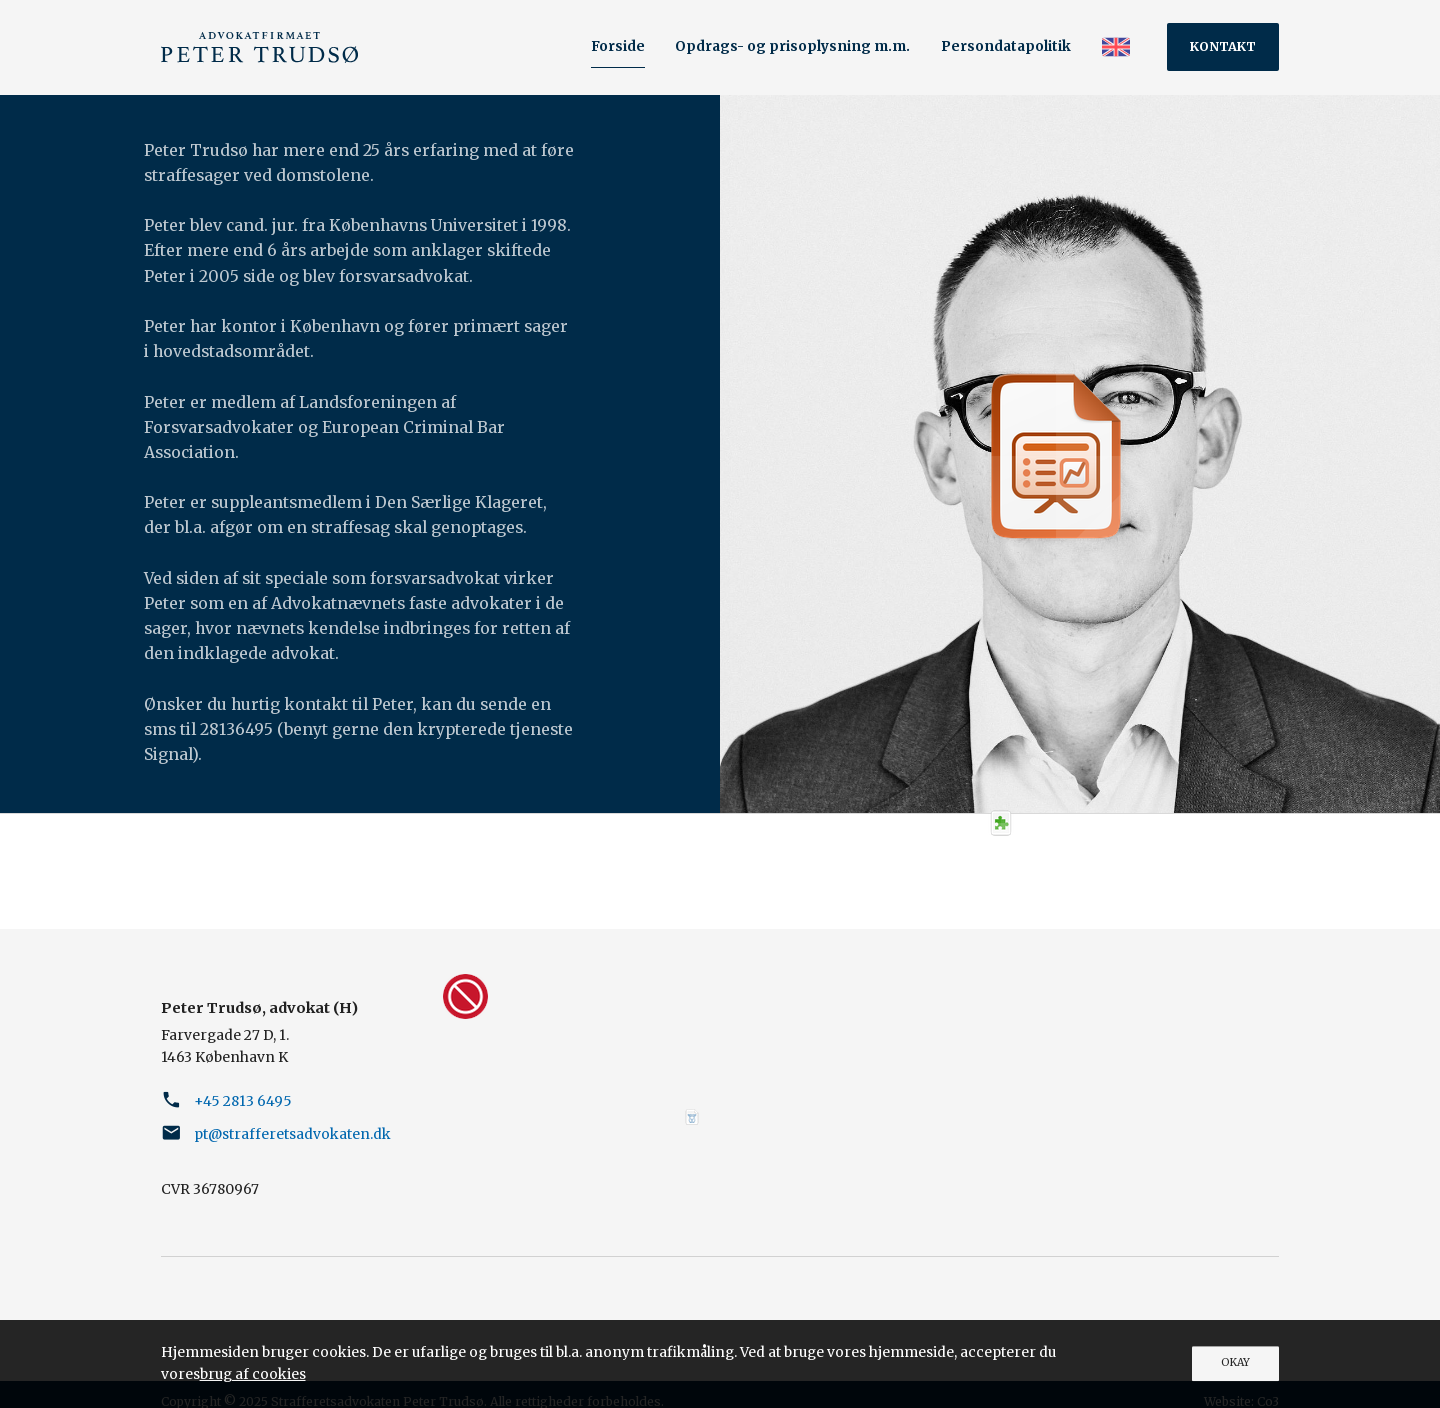 The width and height of the screenshot is (1440, 1408). I want to click on delete selected email message, so click(465, 996).